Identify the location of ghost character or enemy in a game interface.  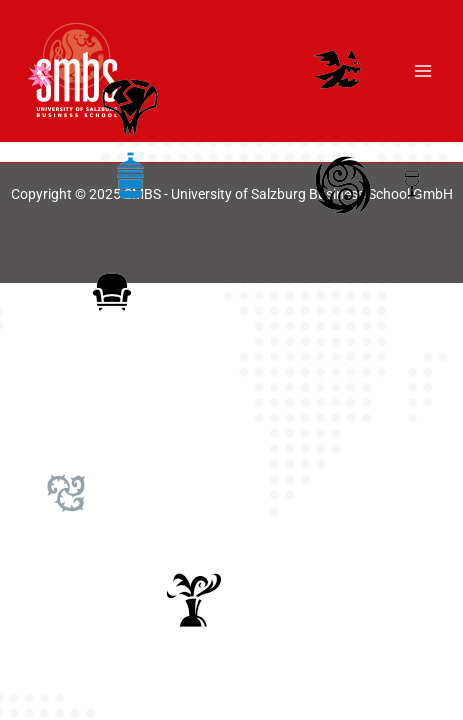
(337, 69).